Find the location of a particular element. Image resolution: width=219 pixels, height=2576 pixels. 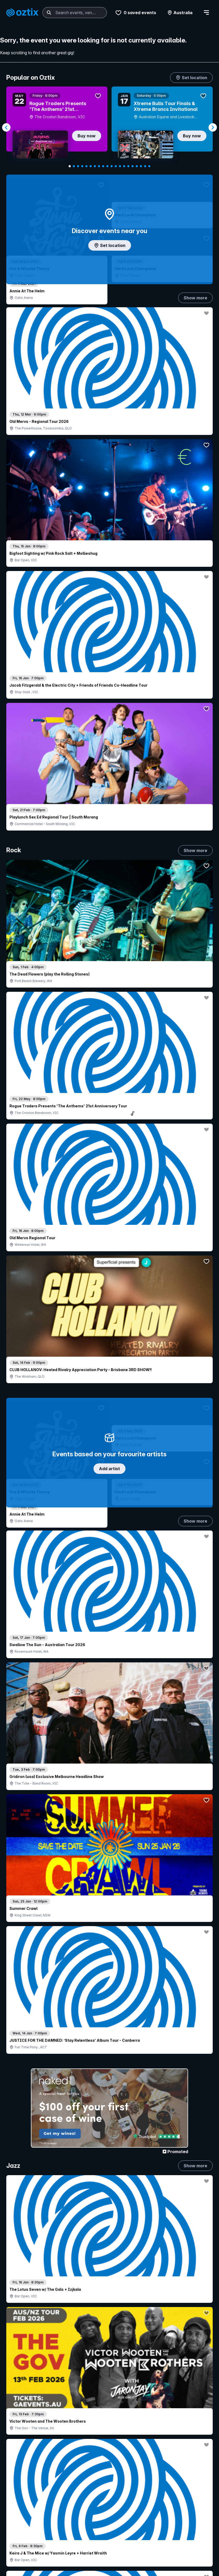

access music or audio player is located at coordinates (133, 1113).